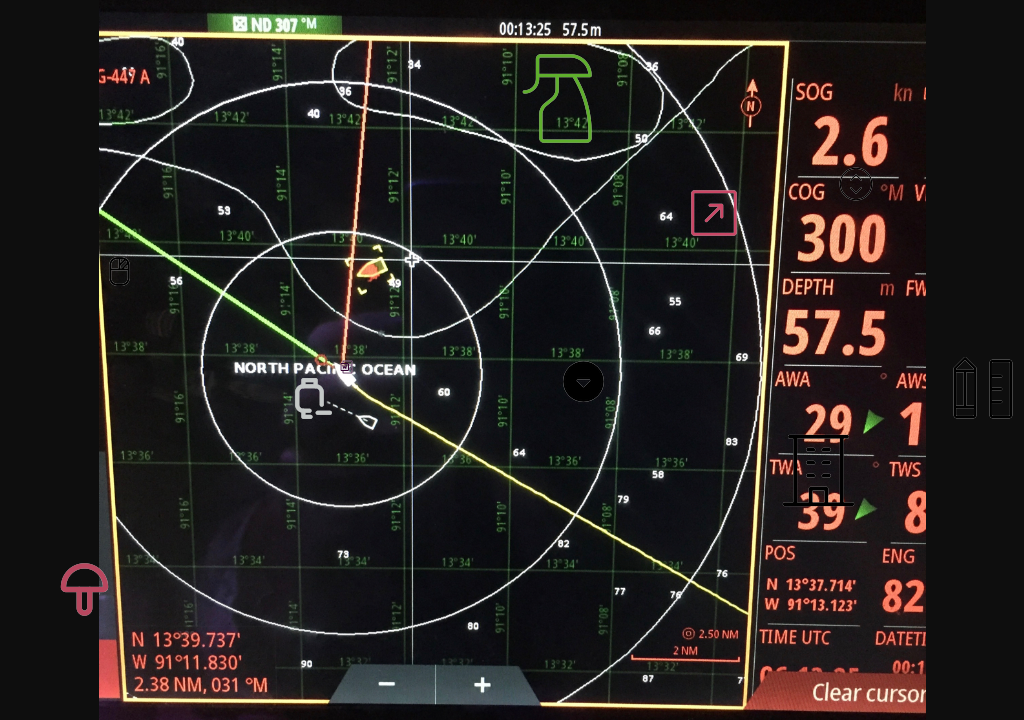  I want to click on expand dropdown menu, so click(583, 381).